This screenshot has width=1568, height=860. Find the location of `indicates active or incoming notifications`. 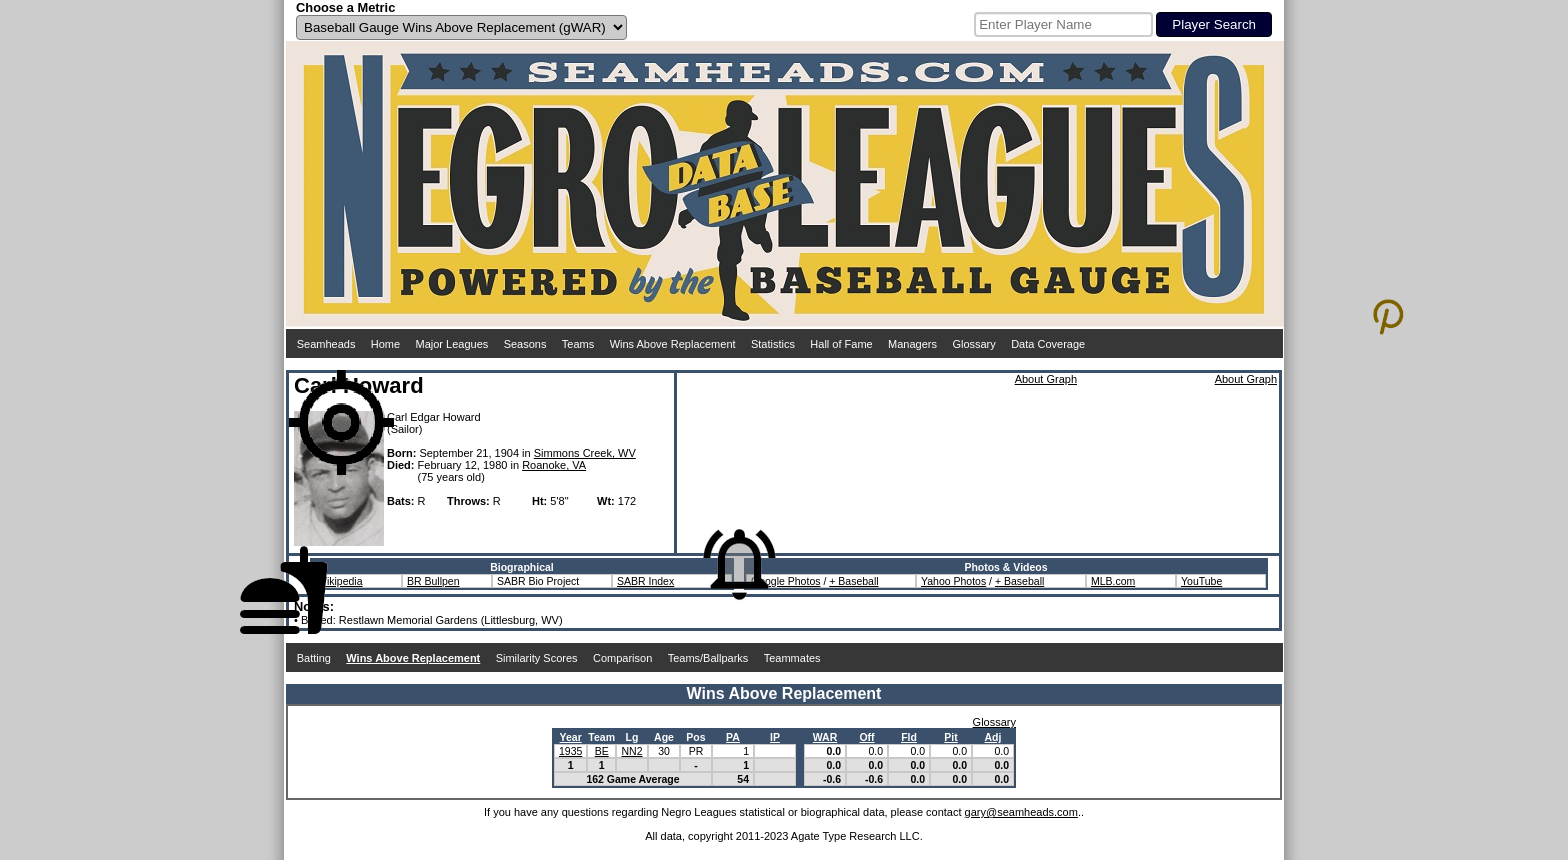

indicates active or incoming notifications is located at coordinates (739, 563).